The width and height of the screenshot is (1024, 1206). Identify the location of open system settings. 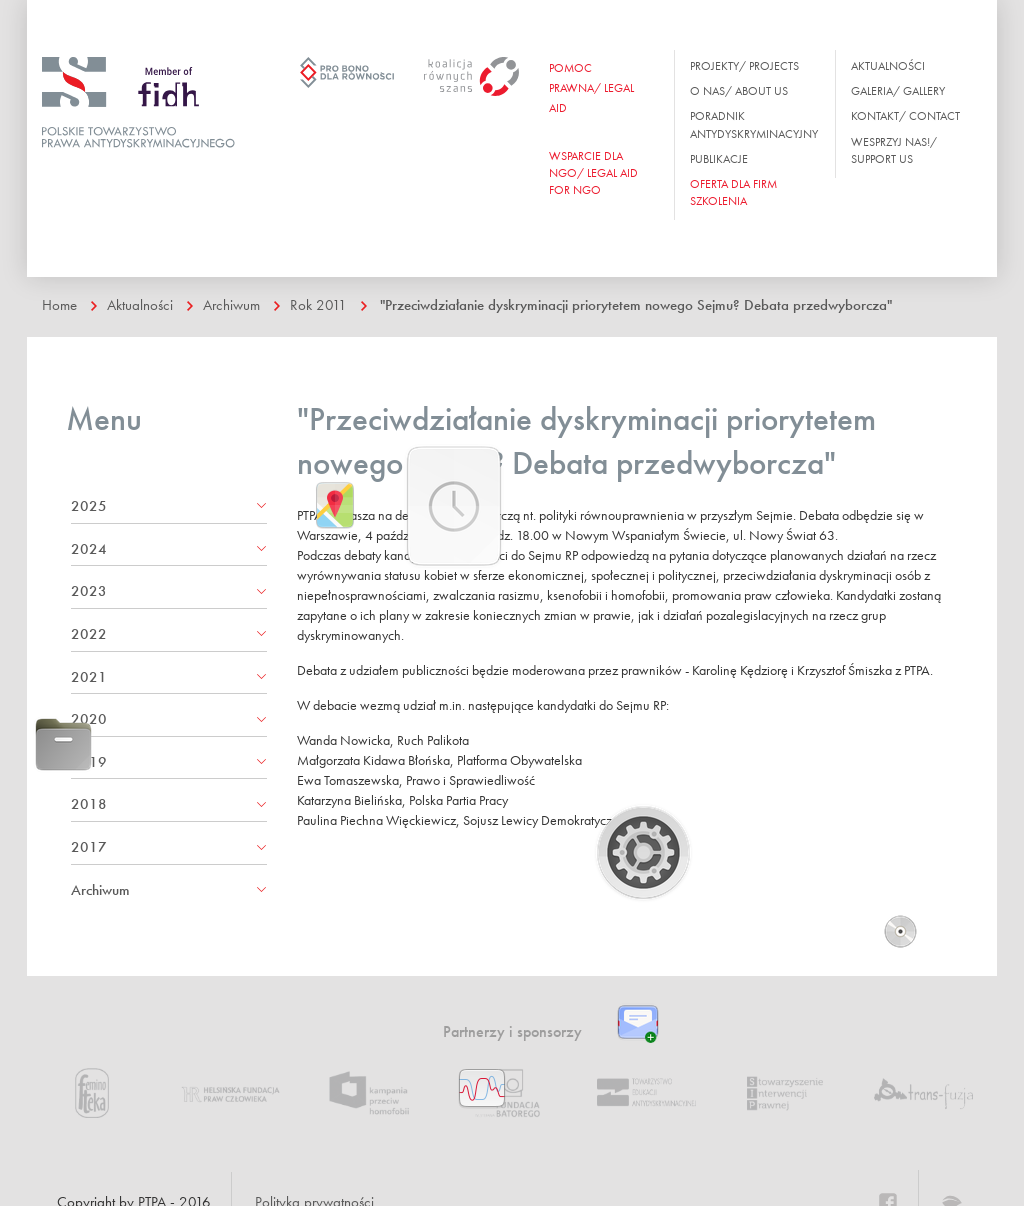
(643, 852).